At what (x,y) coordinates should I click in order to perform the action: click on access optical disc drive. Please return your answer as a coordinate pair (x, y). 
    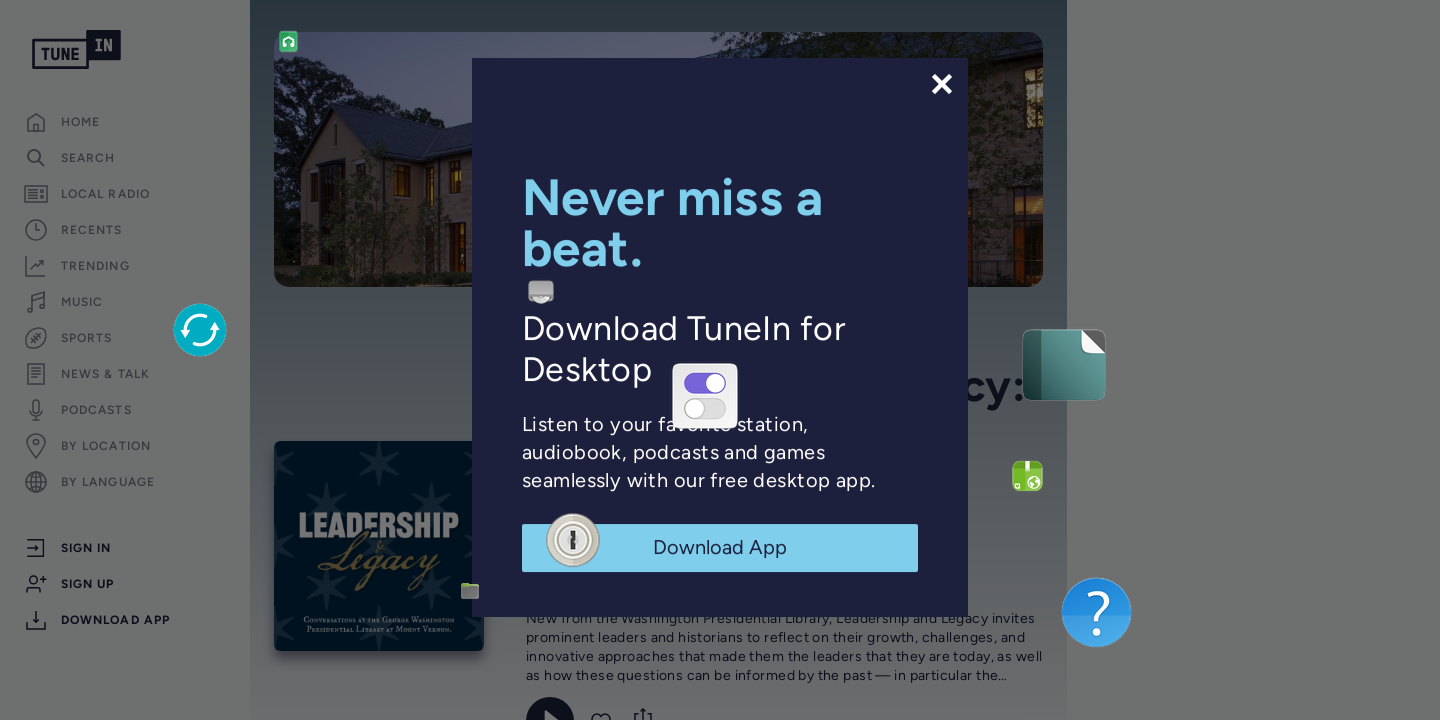
    Looking at the image, I should click on (541, 291).